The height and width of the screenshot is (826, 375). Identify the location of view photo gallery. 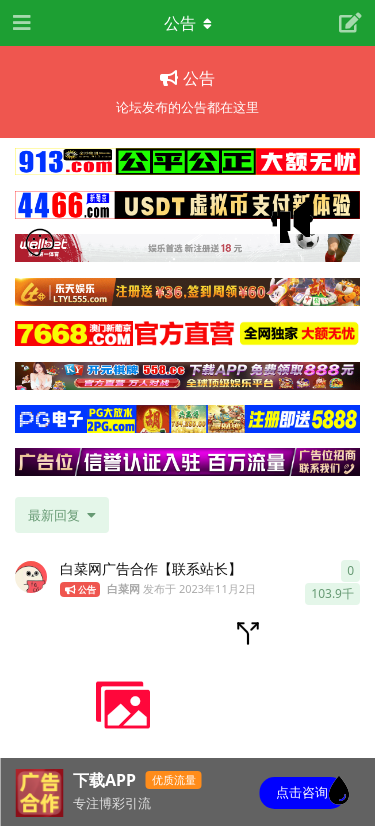
(123, 705).